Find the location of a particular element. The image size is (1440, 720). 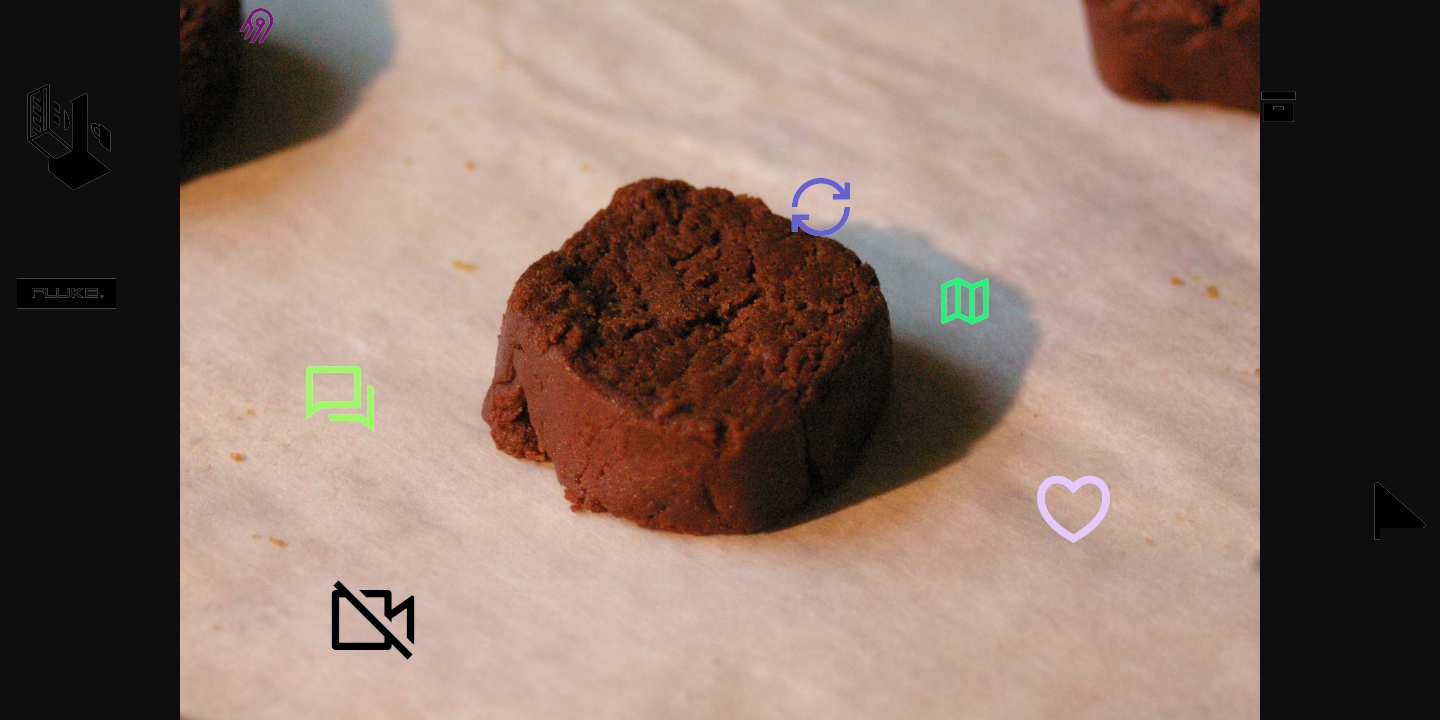

flag an item for review or attention is located at coordinates (1397, 511).